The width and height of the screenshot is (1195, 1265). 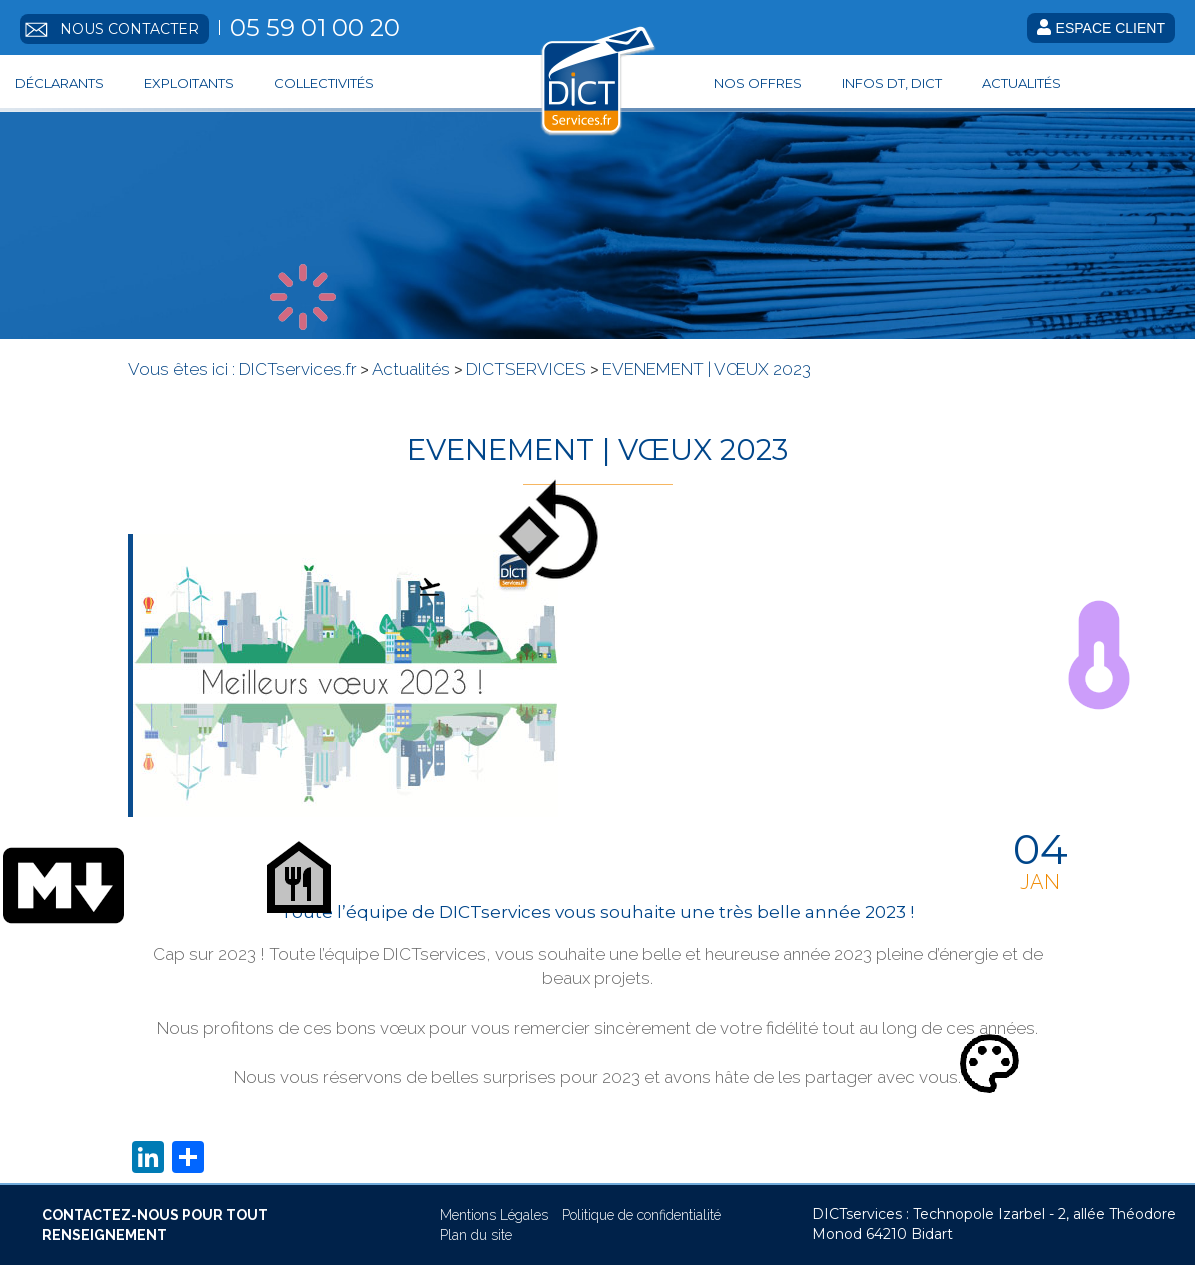 I want to click on indicates moderate or medium temperature level, so click(x=1099, y=655).